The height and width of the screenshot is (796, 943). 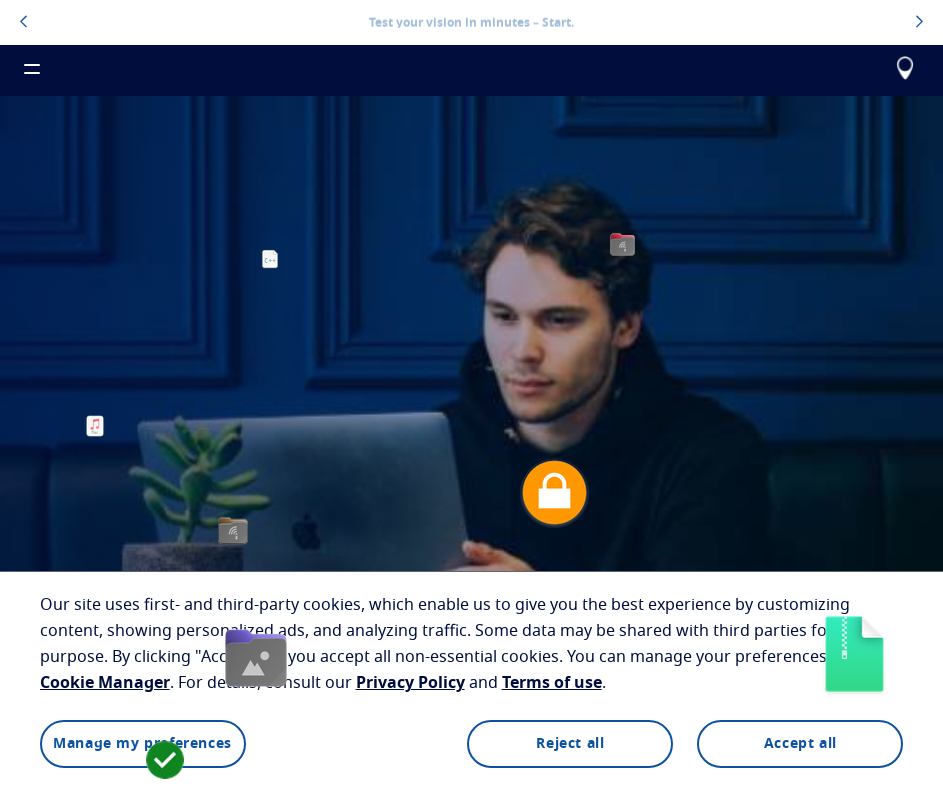 I want to click on open your pictures folder, so click(x=256, y=658).